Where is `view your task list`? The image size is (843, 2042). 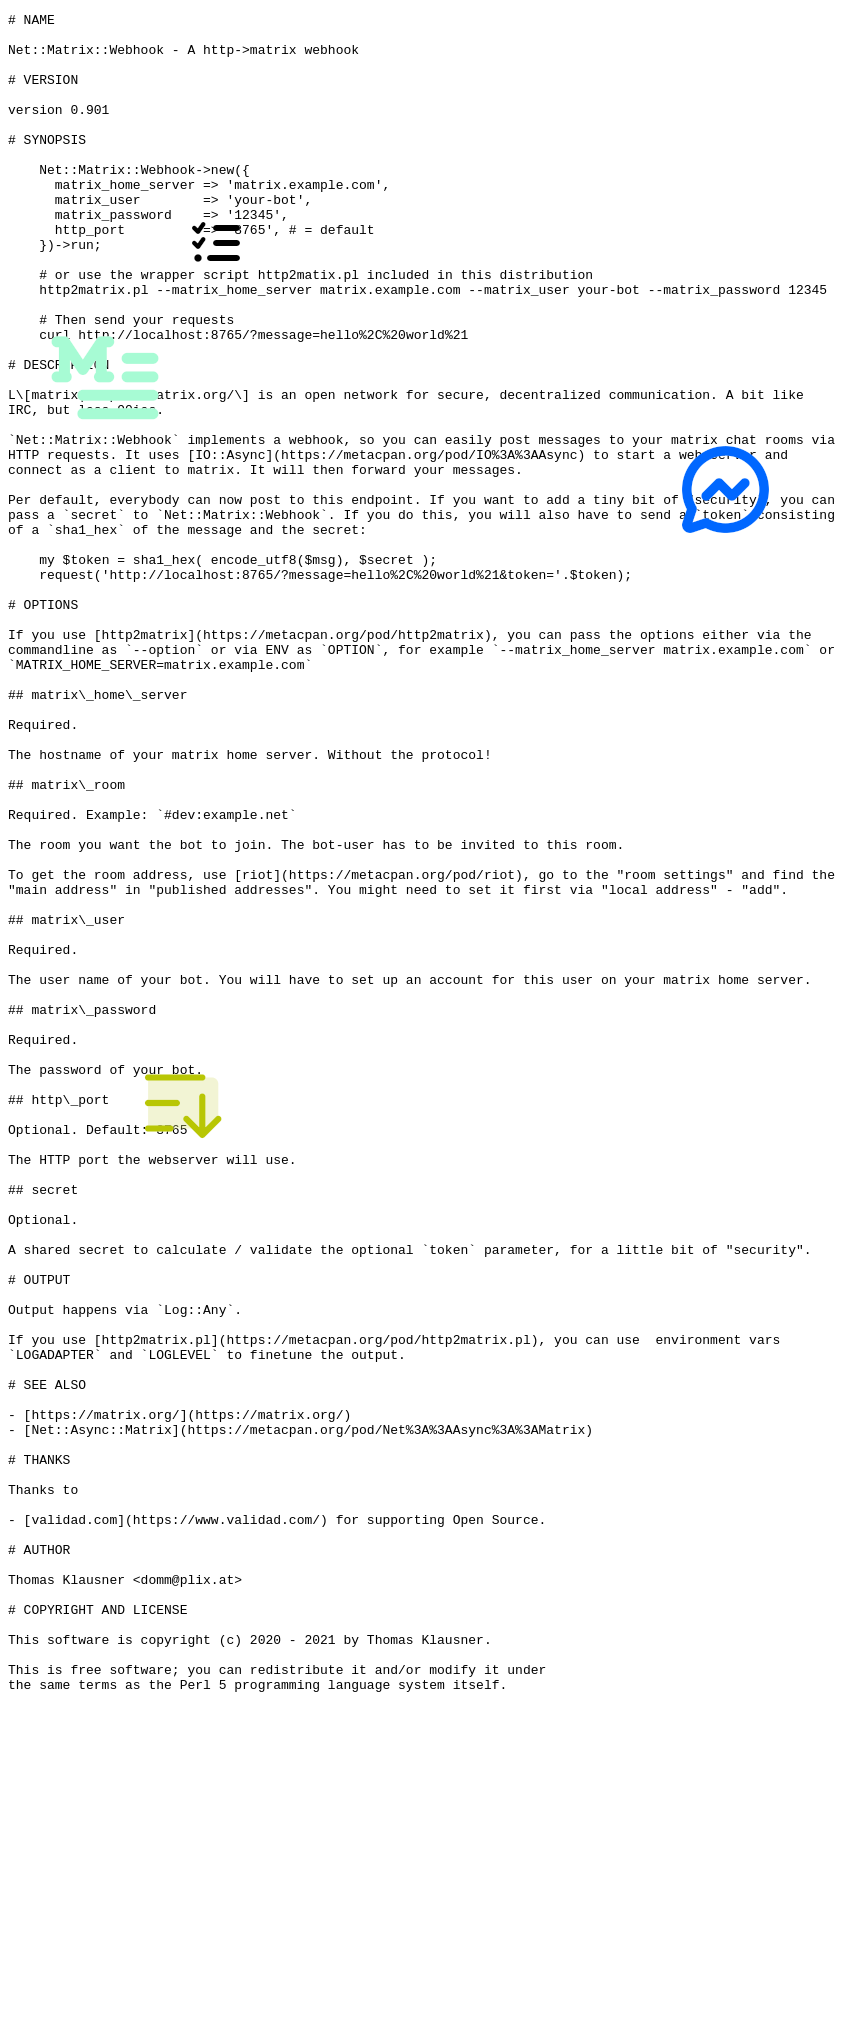
view your task list is located at coordinates (216, 243).